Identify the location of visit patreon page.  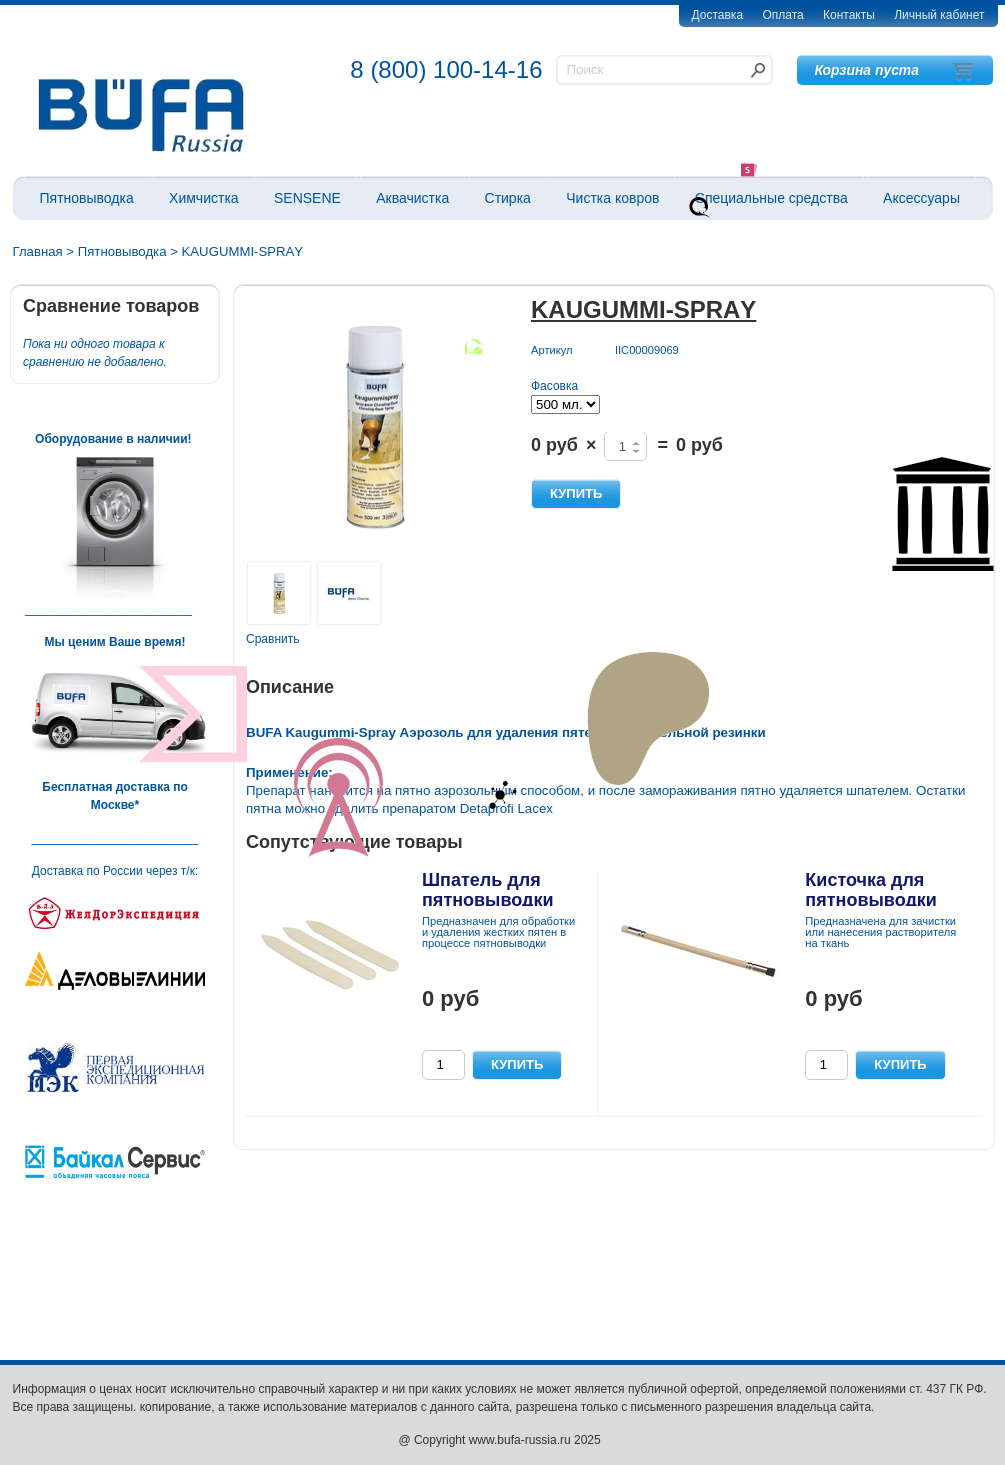
(648, 718).